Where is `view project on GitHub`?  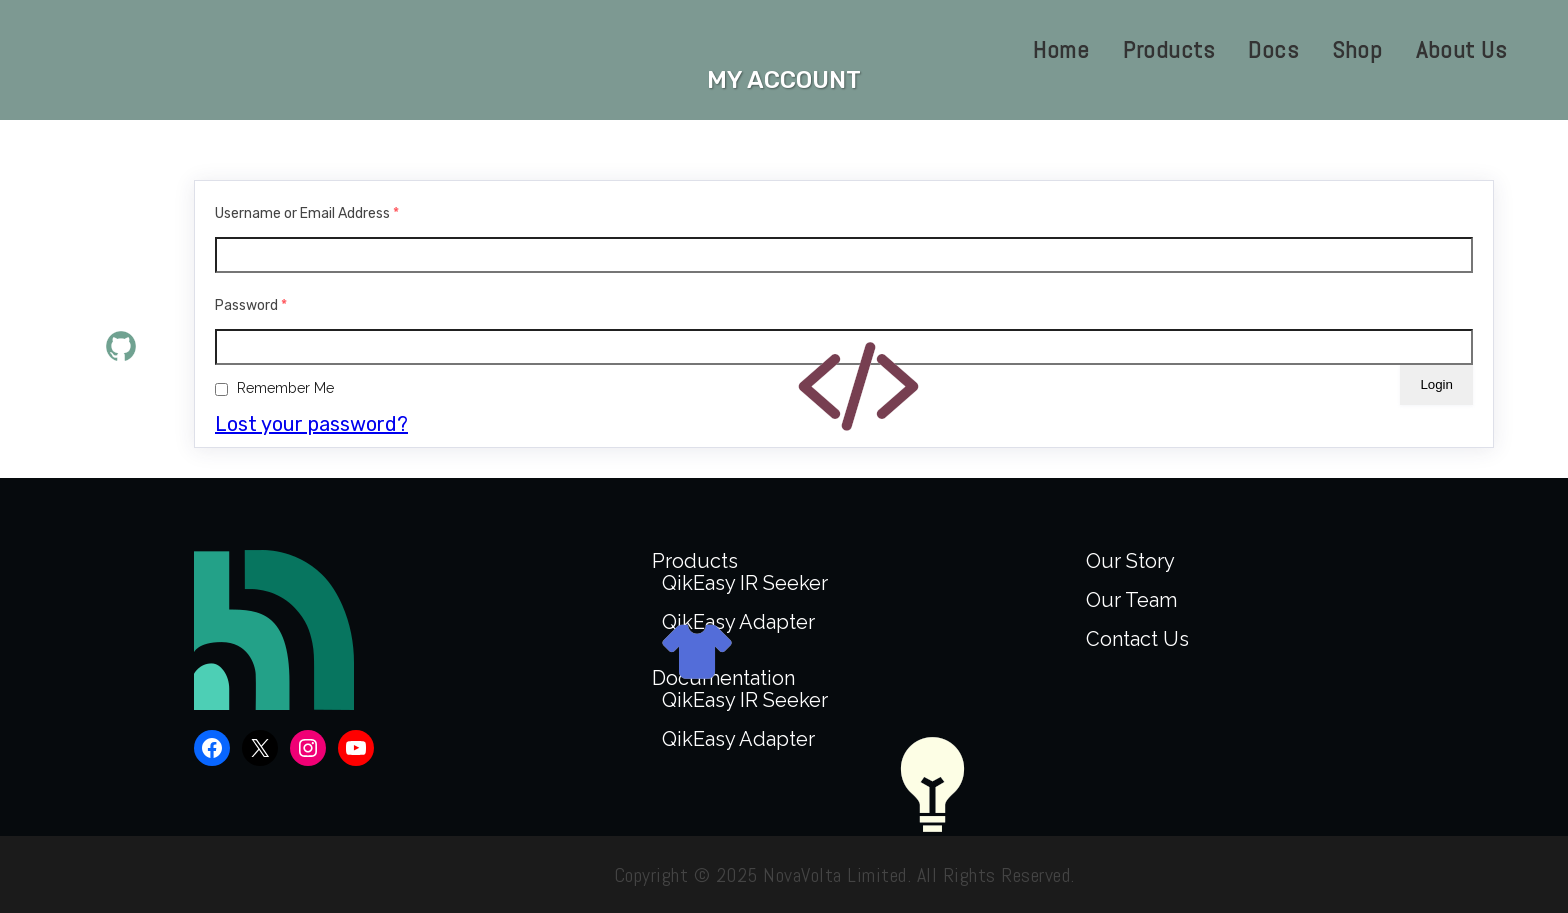
view project on GitHub is located at coordinates (121, 346).